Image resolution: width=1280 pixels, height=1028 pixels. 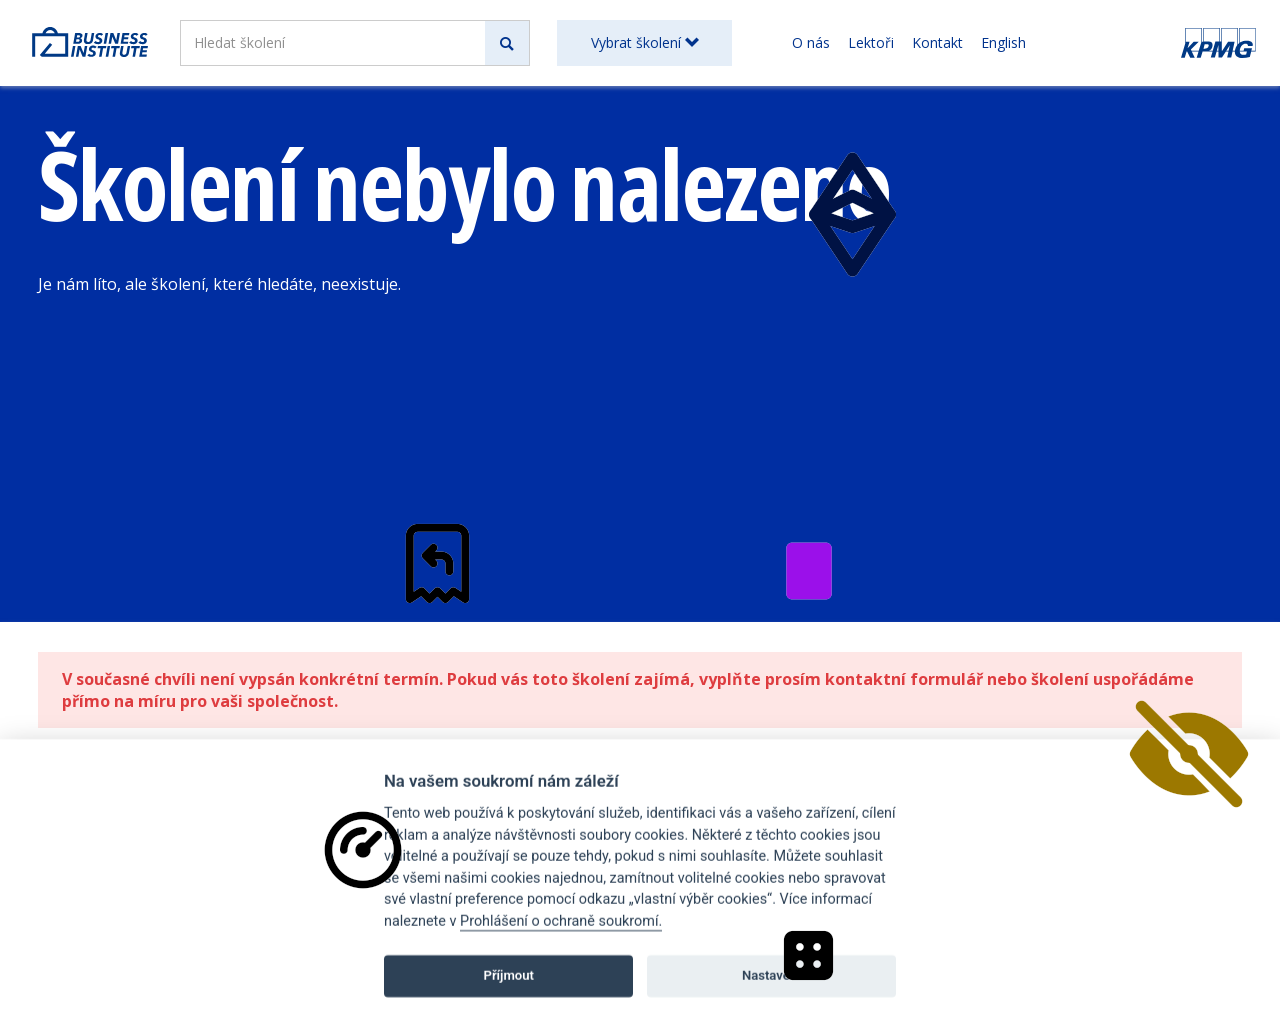 I want to click on view ethereum wallet balance, so click(x=852, y=214).